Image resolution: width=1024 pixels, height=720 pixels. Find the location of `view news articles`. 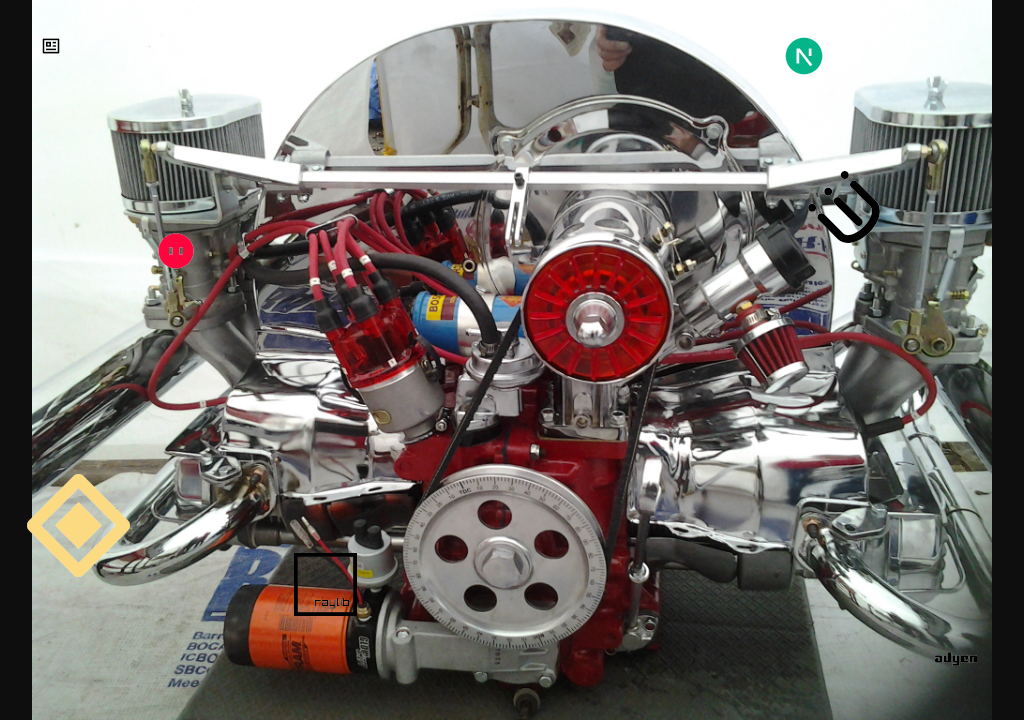

view news articles is located at coordinates (51, 46).